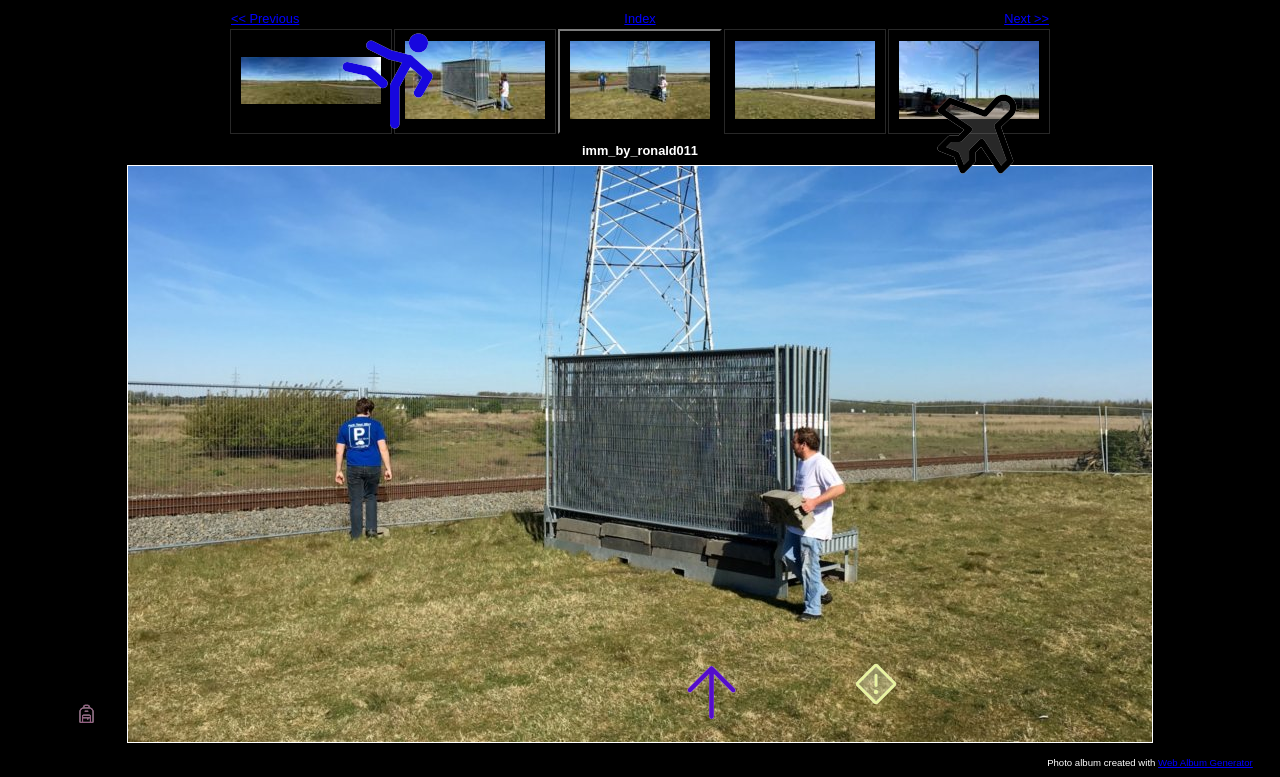 The image size is (1280, 777). I want to click on access martial arts or combat sports content, so click(390, 81).